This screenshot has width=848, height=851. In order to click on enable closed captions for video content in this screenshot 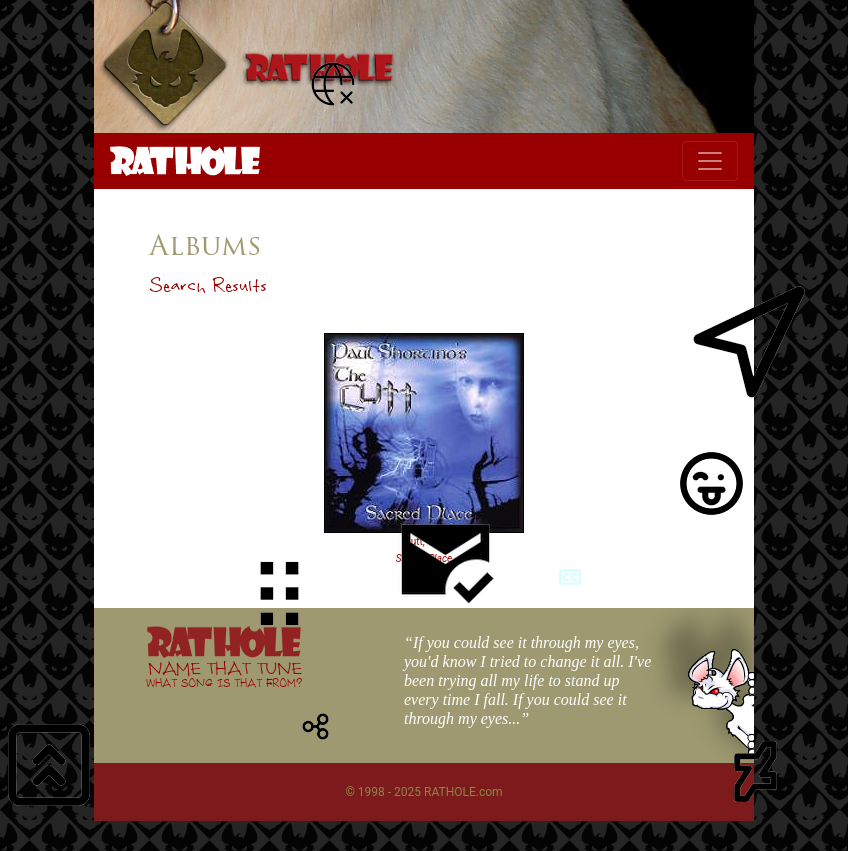, I will do `click(570, 577)`.